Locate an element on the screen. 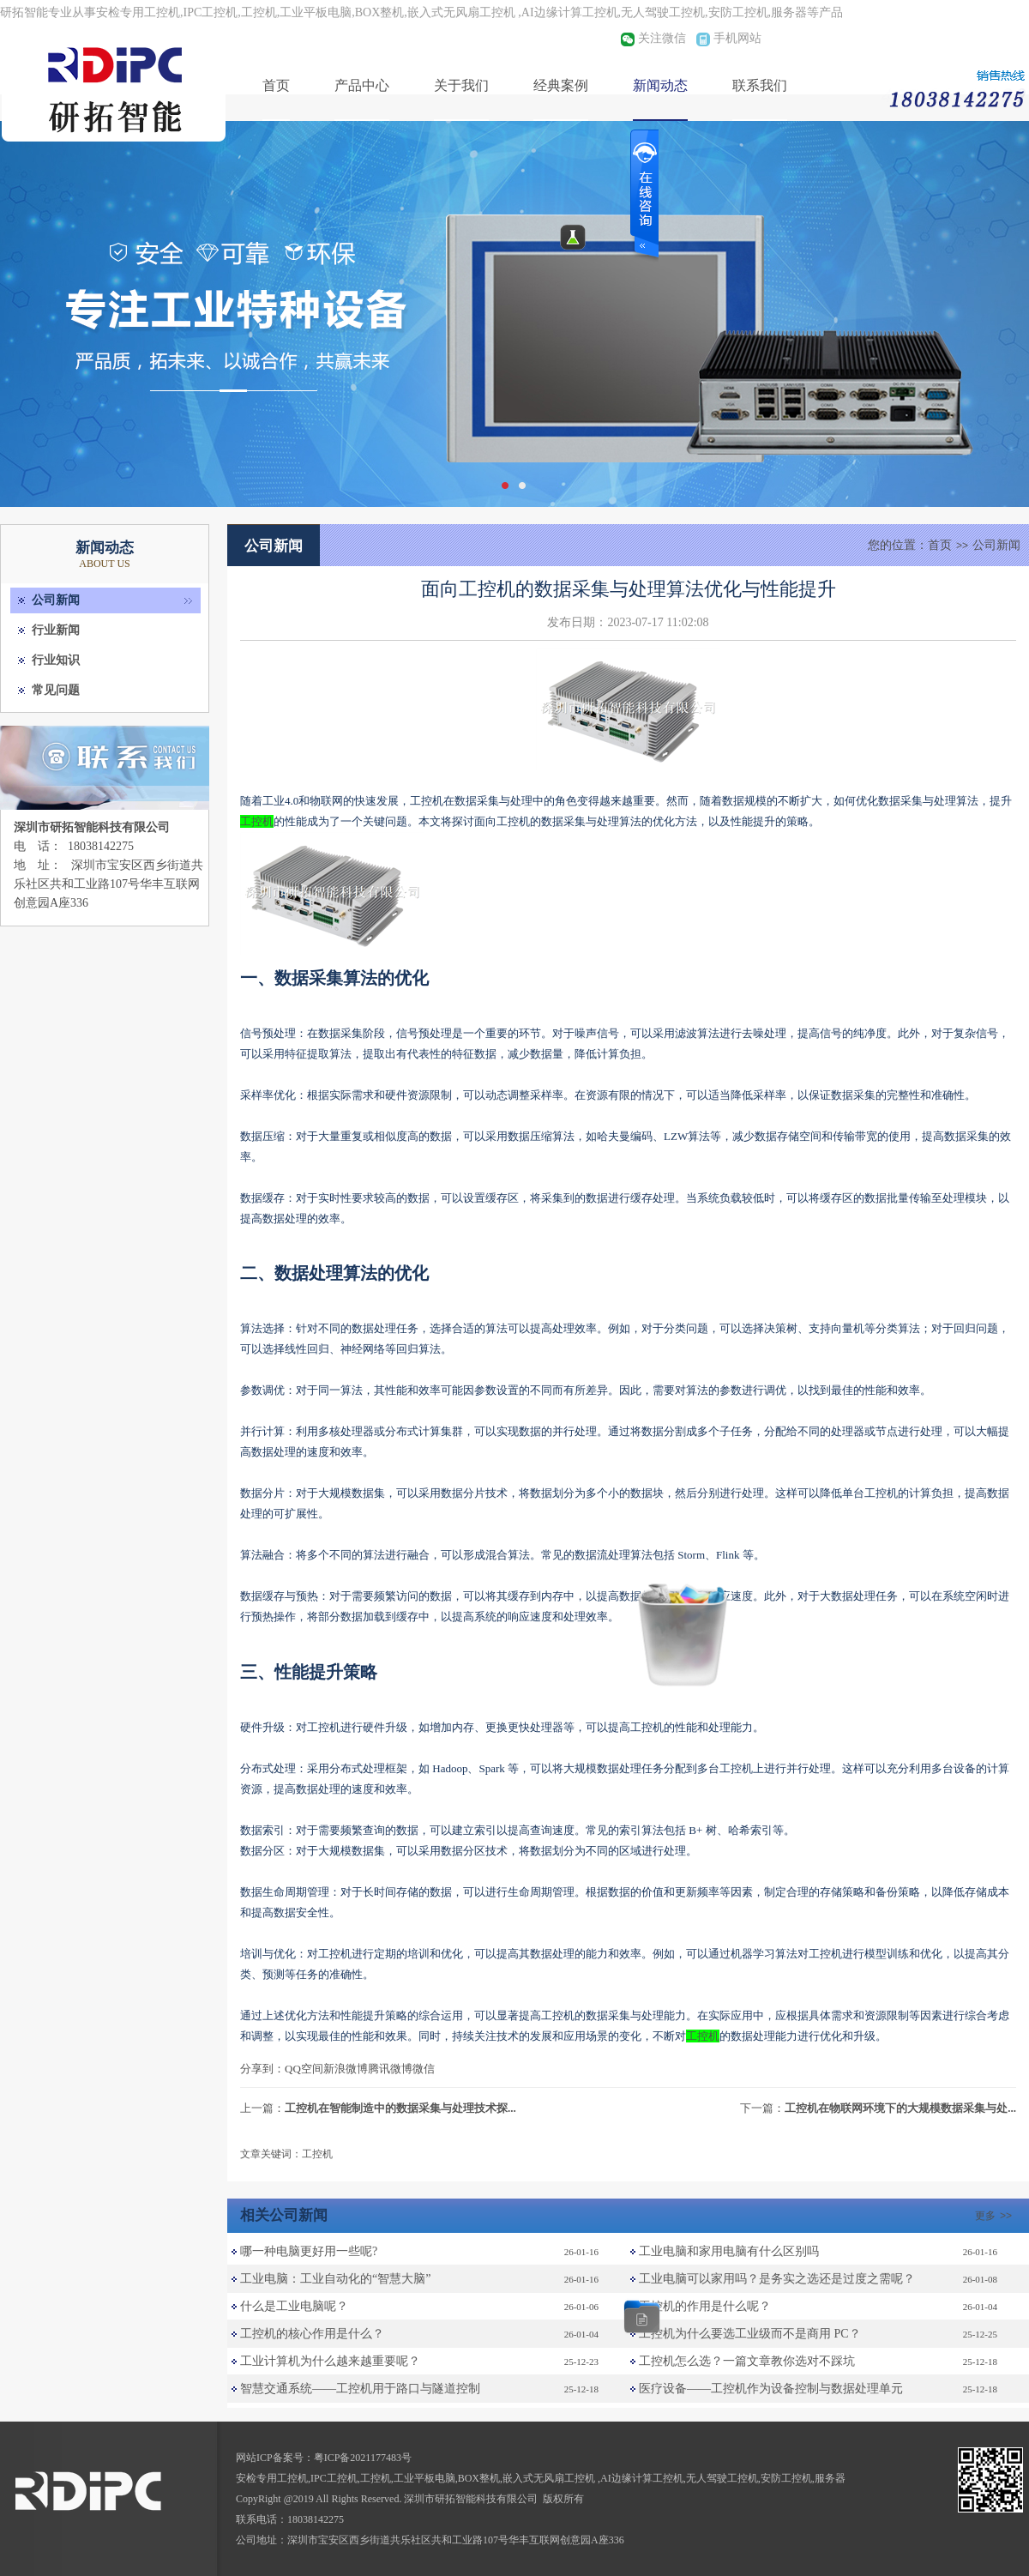 The height and width of the screenshot is (2576, 1029). open your documents folder is located at coordinates (641, 2316).